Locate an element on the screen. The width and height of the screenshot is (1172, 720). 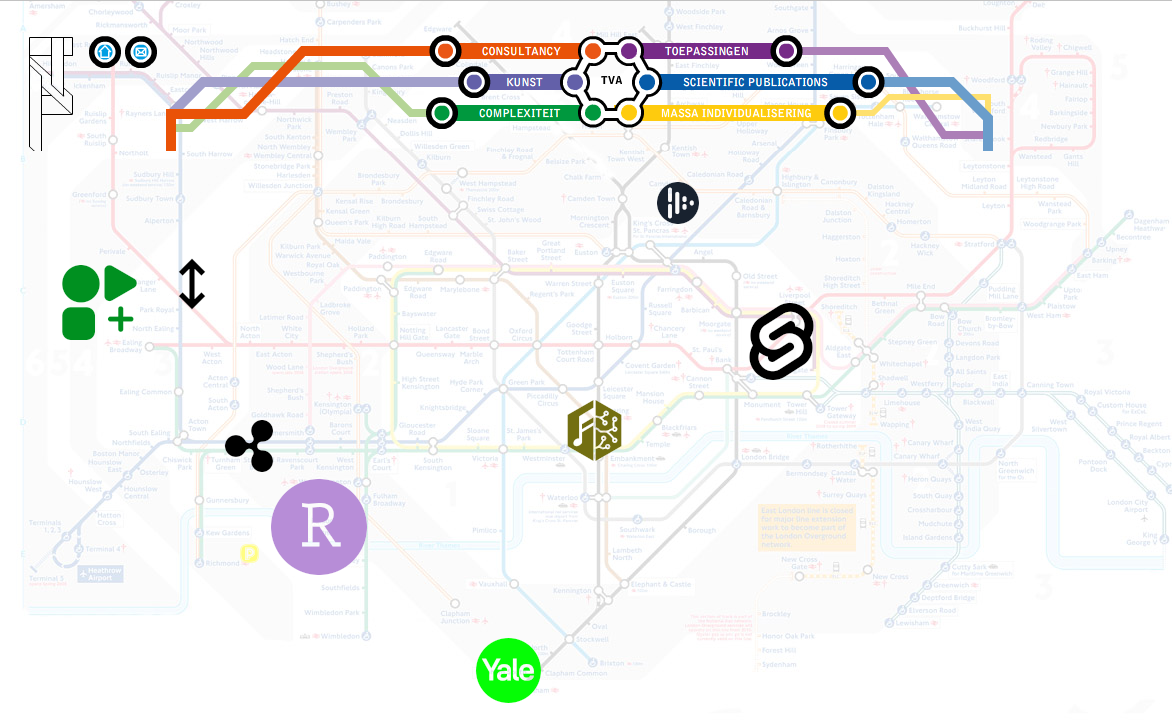
Ripple cryptocurrency logo is located at coordinates (249, 446).